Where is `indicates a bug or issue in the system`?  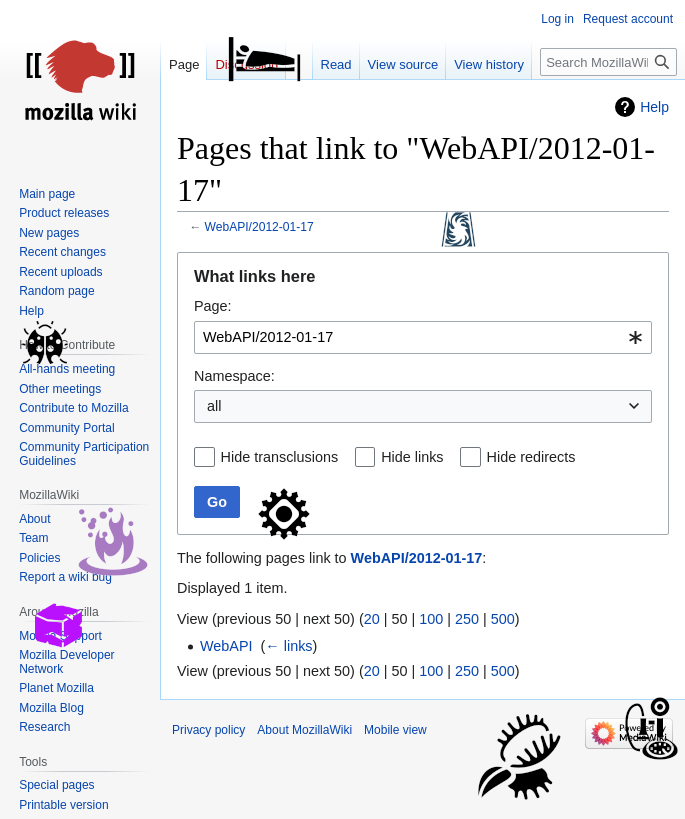
indicates a bug or issue in the system is located at coordinates (45, 344).